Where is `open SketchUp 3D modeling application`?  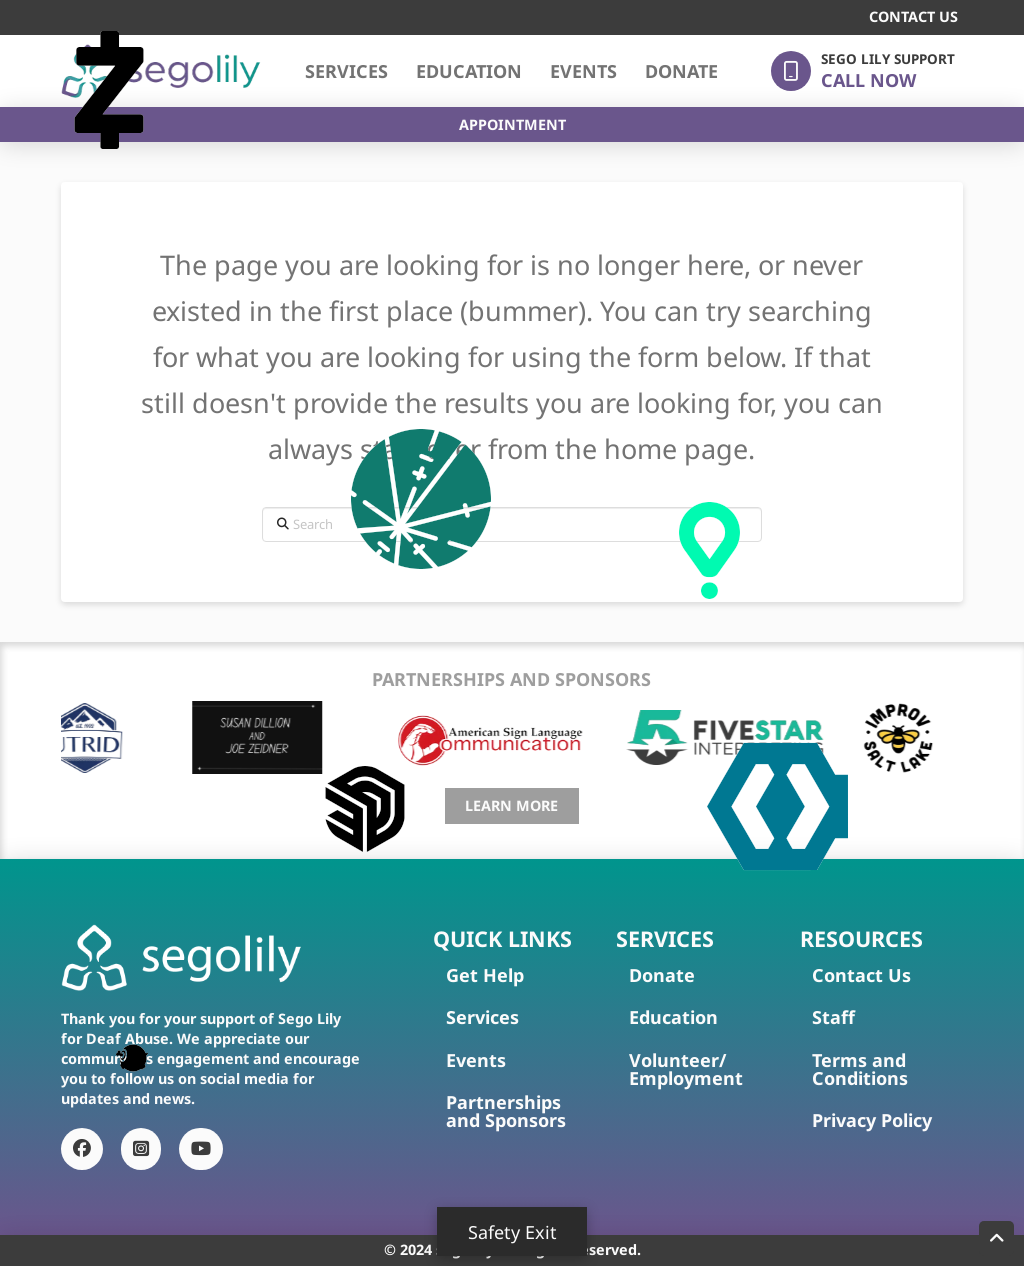 open SketchUp 3D modeling application is located at coordinates (365, 809).